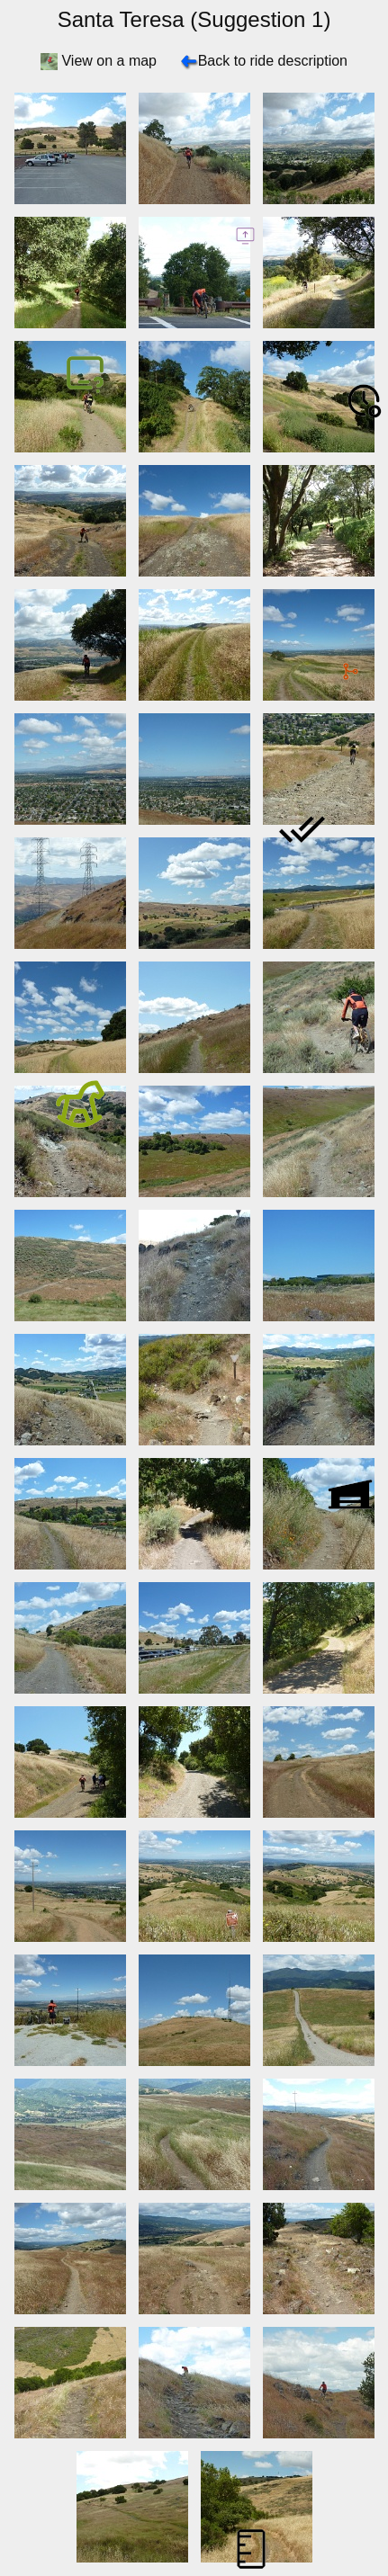  I want to click on merge branches in version control, so click(350, 671).